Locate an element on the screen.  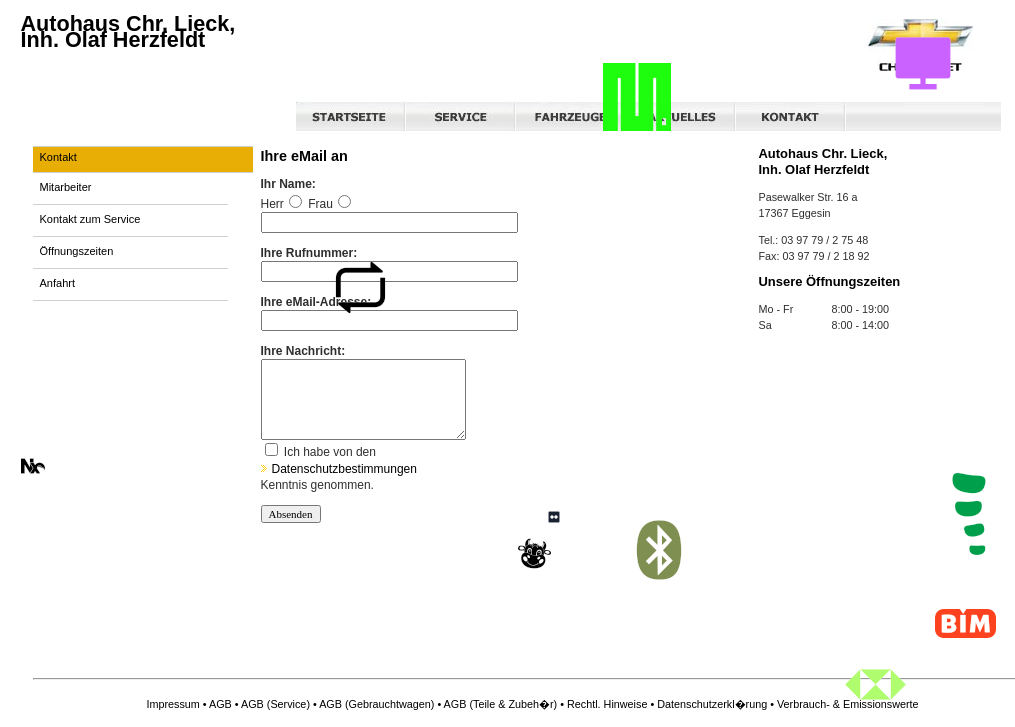
micropython programming language logo is located at coordinates (637, 97).